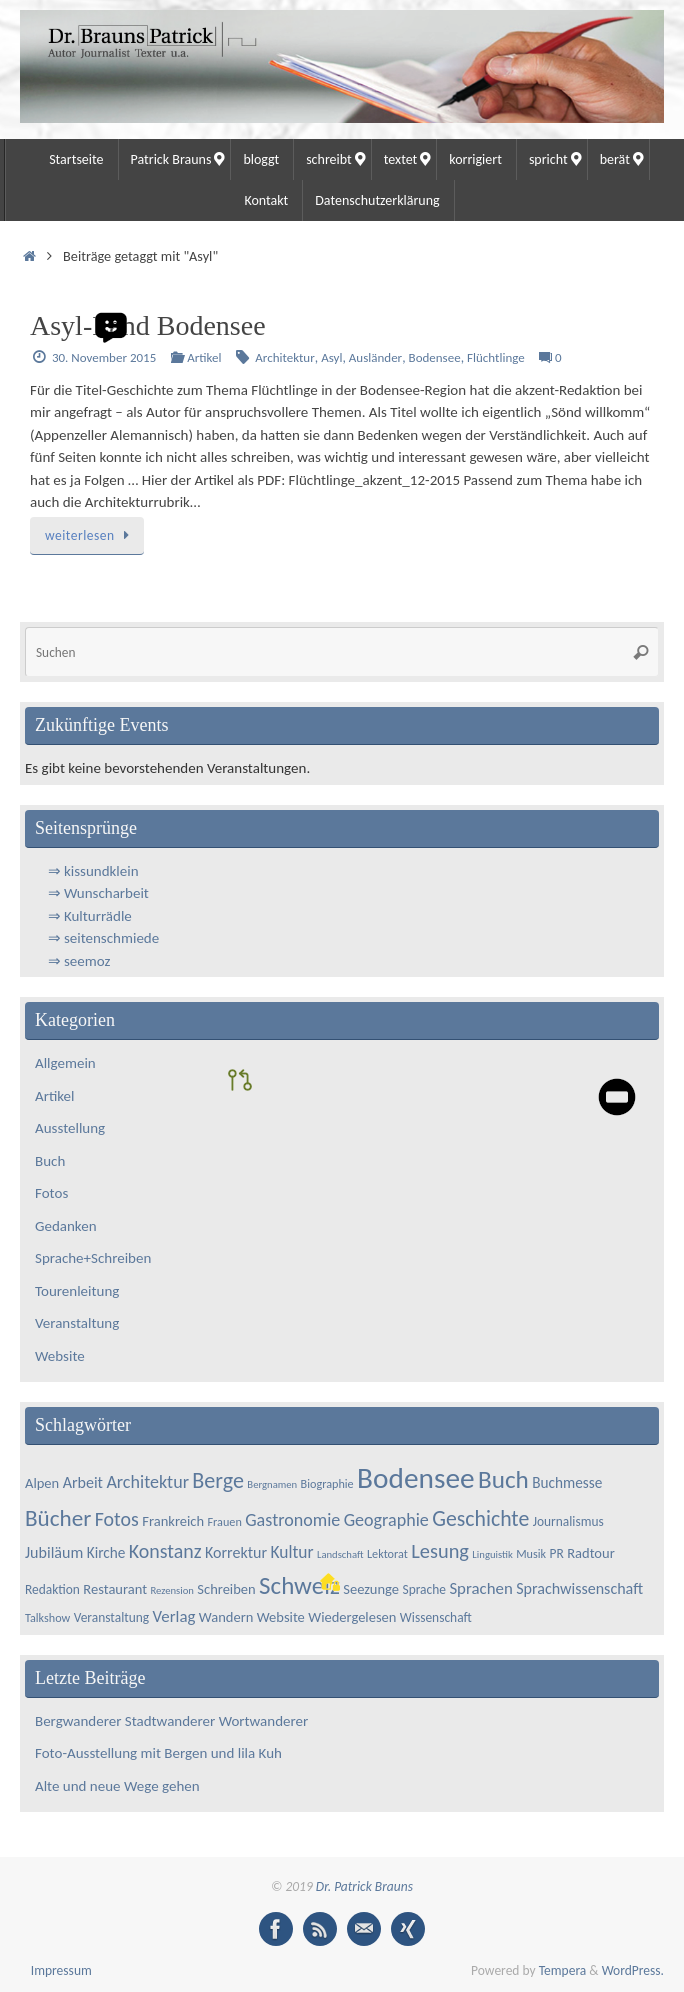 Image resolution: width=684 pixels, height=1992 pixels. What do you see at coordinates (111, 327) in the screenshot?
I see `open chatbot or AI assistant` at bounding box center [111, 327].